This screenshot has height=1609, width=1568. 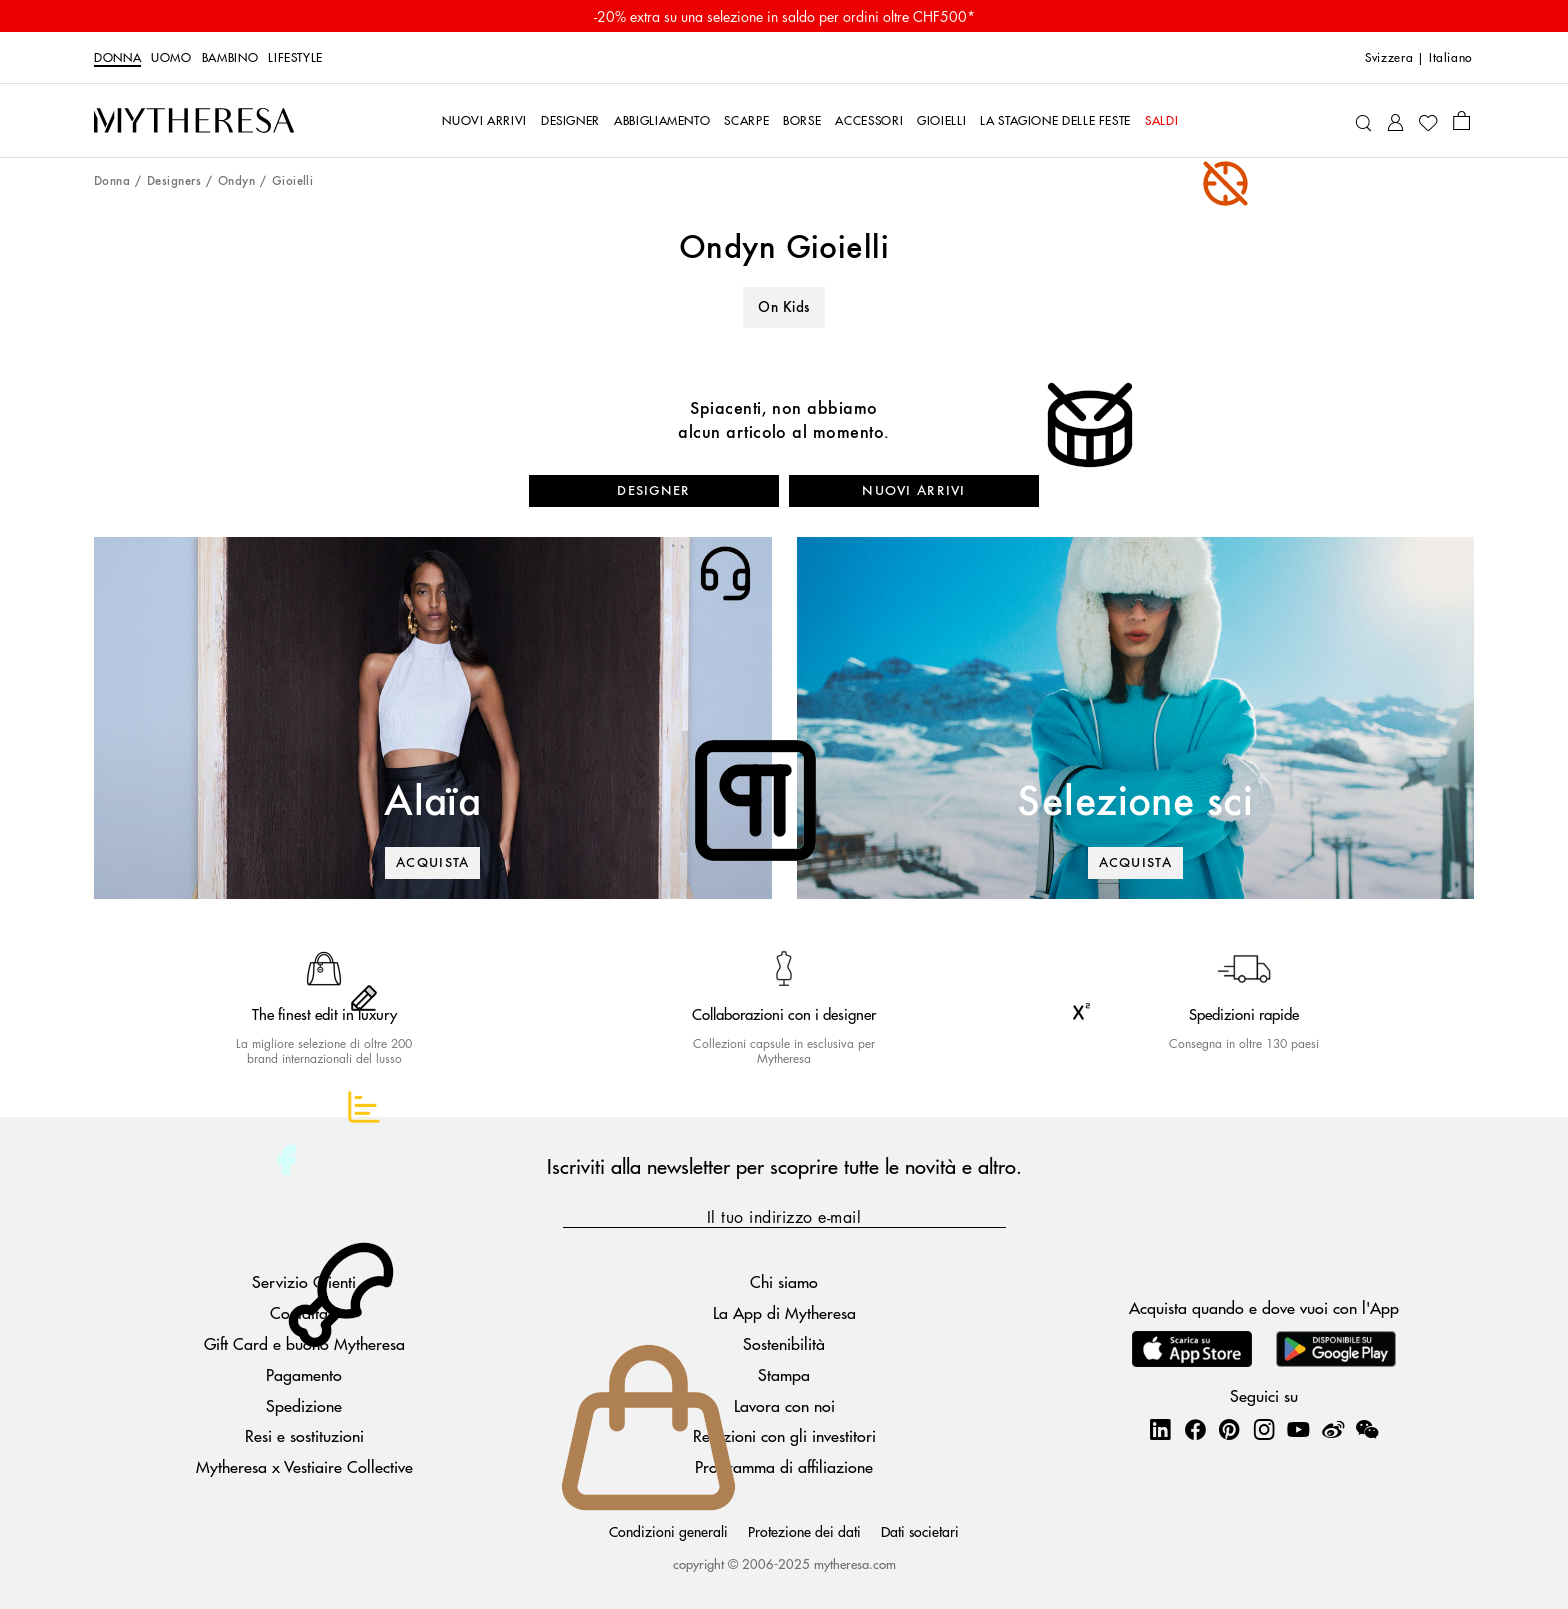 I want to click on edit text or content, so click(x=363, y=998).